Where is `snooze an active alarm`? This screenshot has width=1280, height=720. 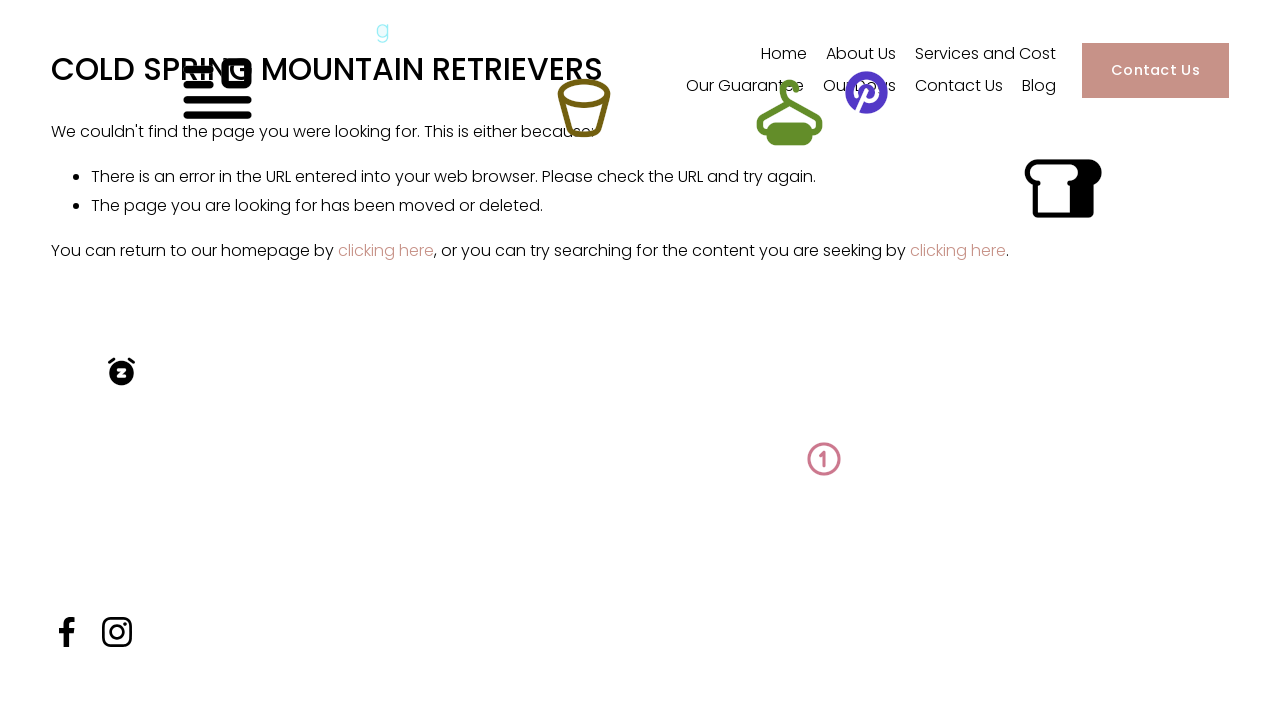 snooze an active alarm is located at coordinates (121, 371).